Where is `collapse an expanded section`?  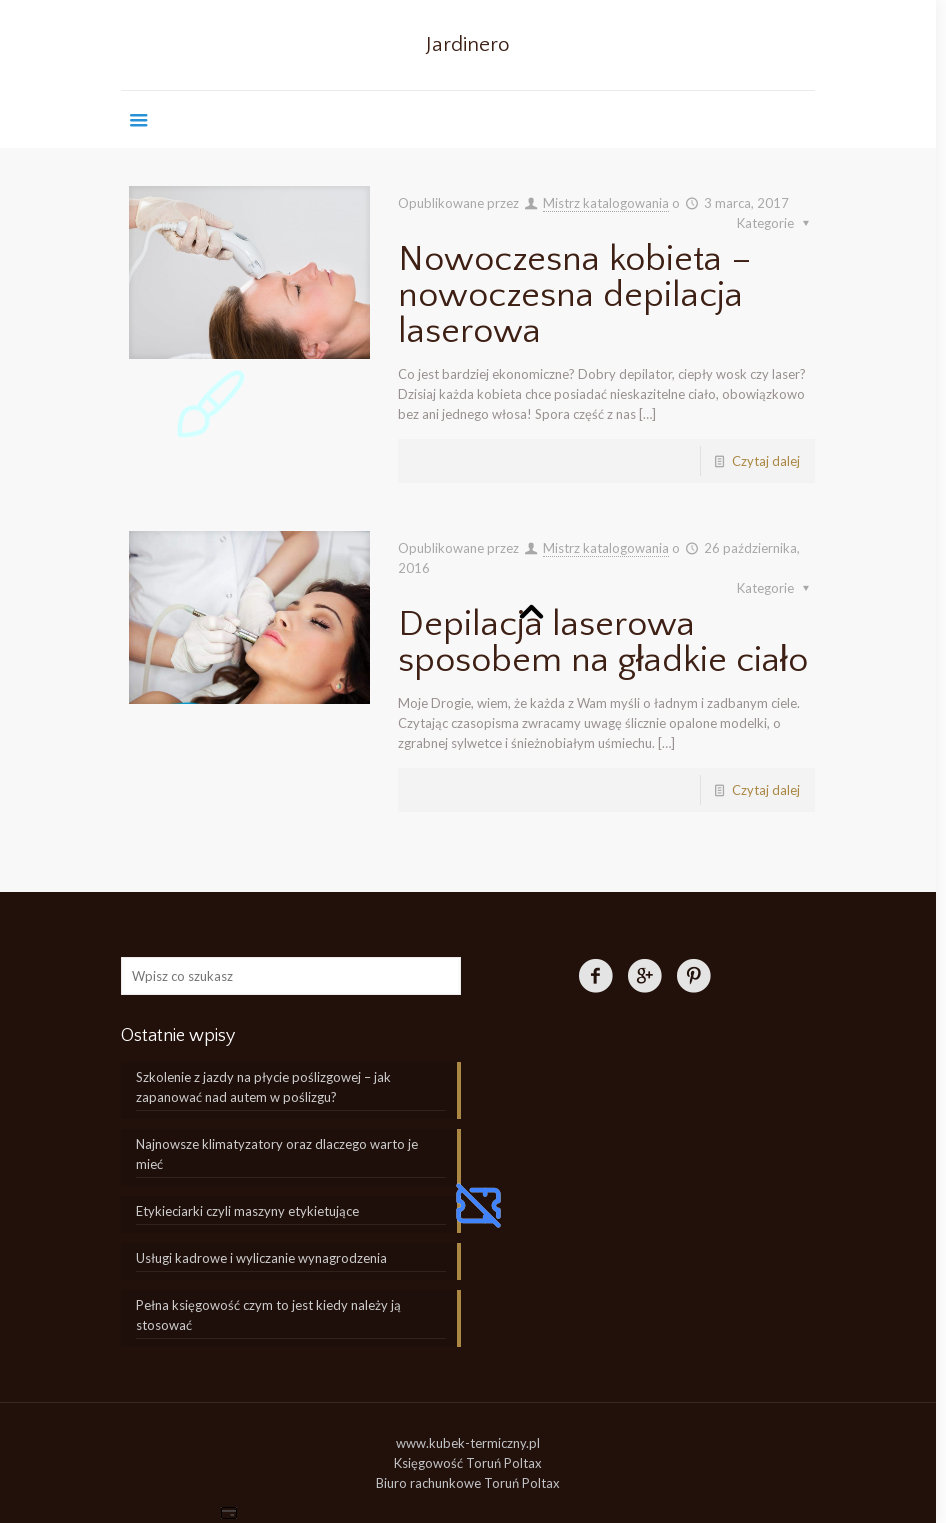
collapse an expanded section is located at coordinates (531, 610).